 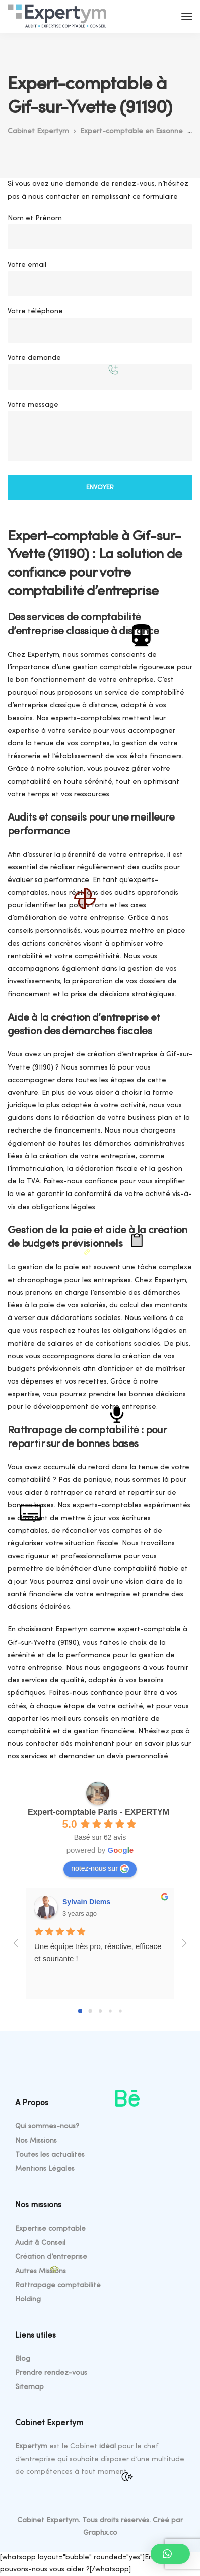 I want to click on add a new contact, so click(x=113, y=369).